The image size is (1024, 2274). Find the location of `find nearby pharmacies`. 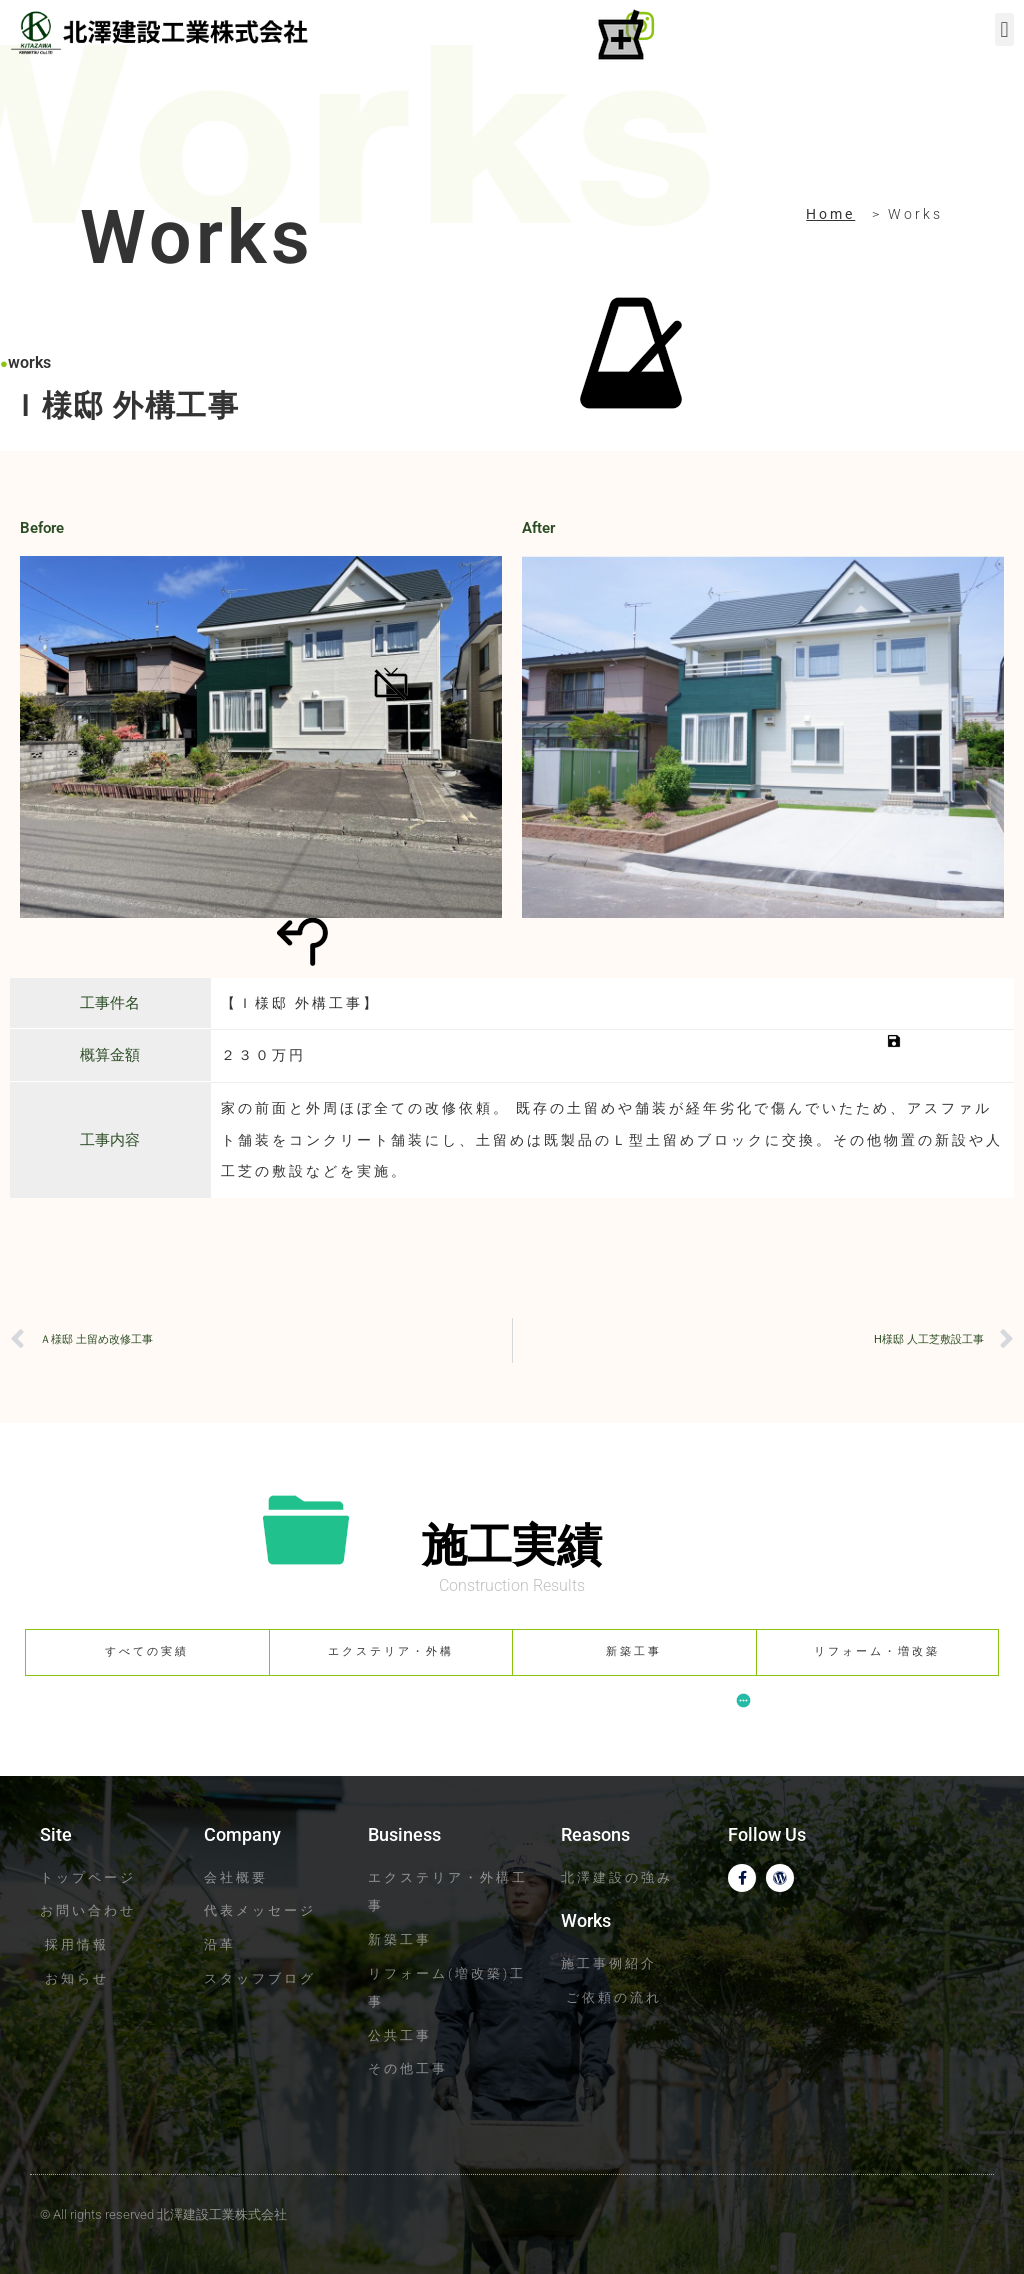

find nearby pharmacies is located at coordinates (621, 37).